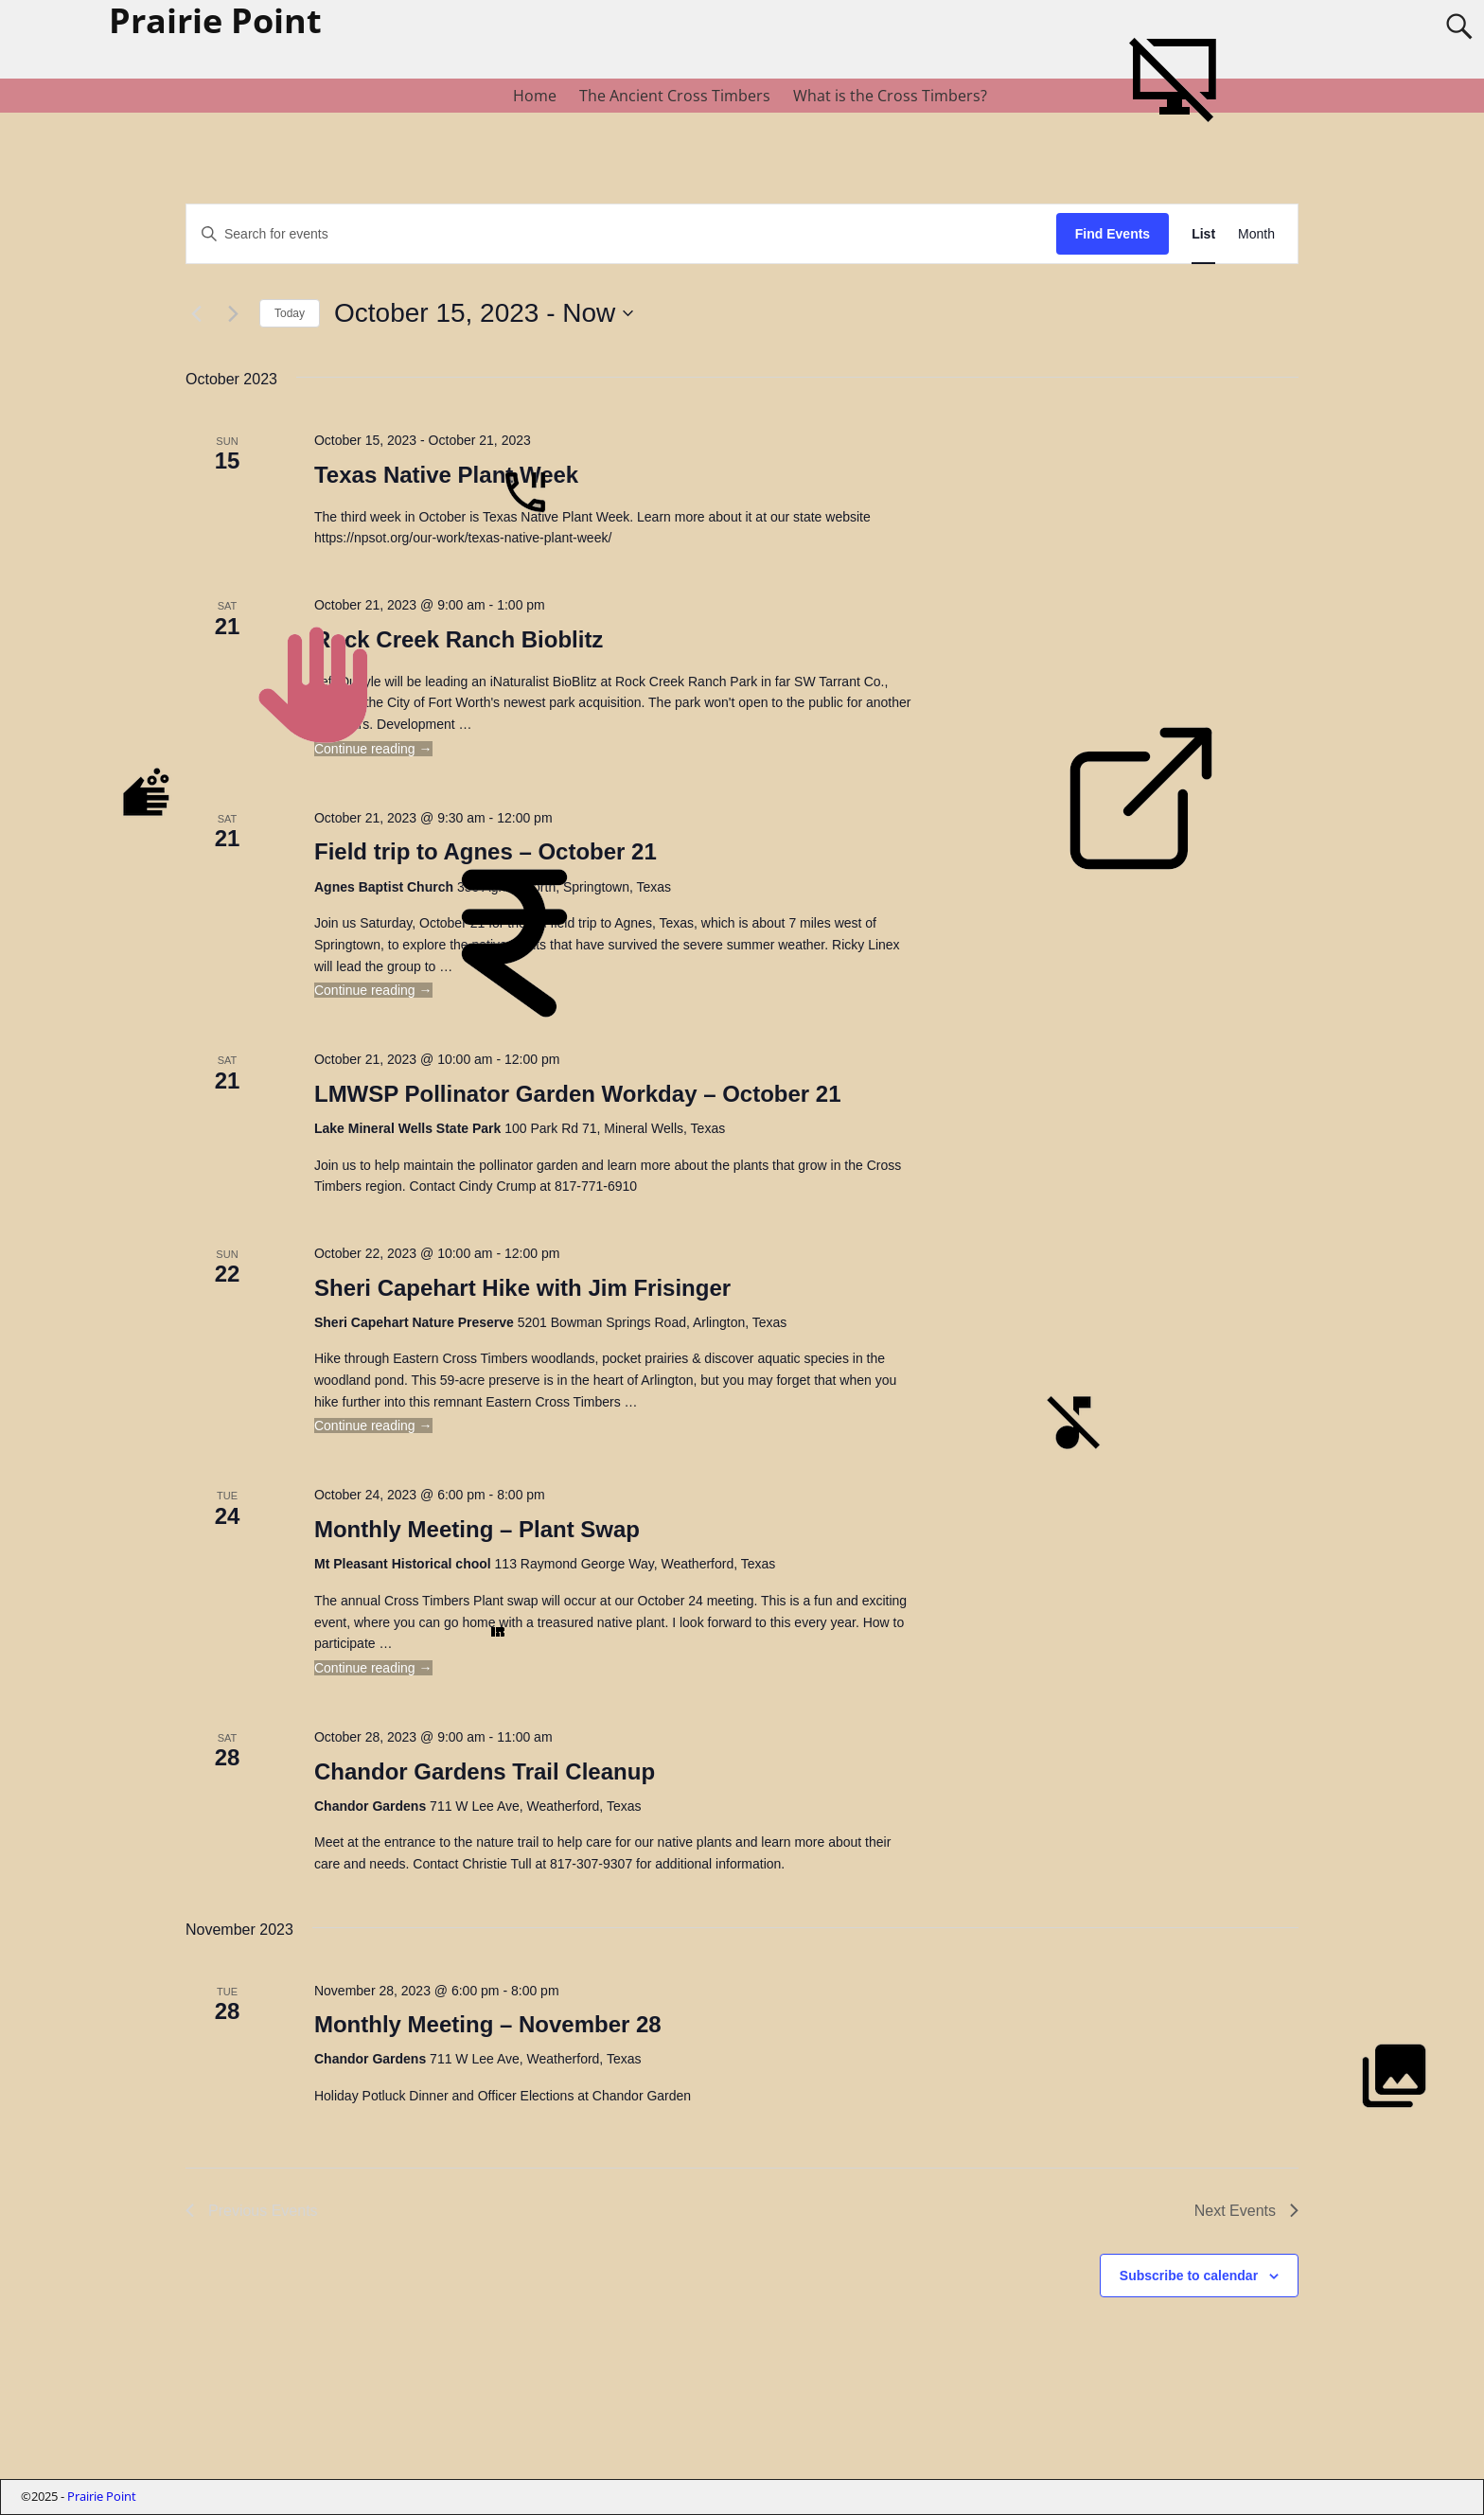 The image size is (1484, 2515). Describe the element at coordinates (497, 1632) in the screenshot. I see `switch to quilt or mosaic view layout` at that location.